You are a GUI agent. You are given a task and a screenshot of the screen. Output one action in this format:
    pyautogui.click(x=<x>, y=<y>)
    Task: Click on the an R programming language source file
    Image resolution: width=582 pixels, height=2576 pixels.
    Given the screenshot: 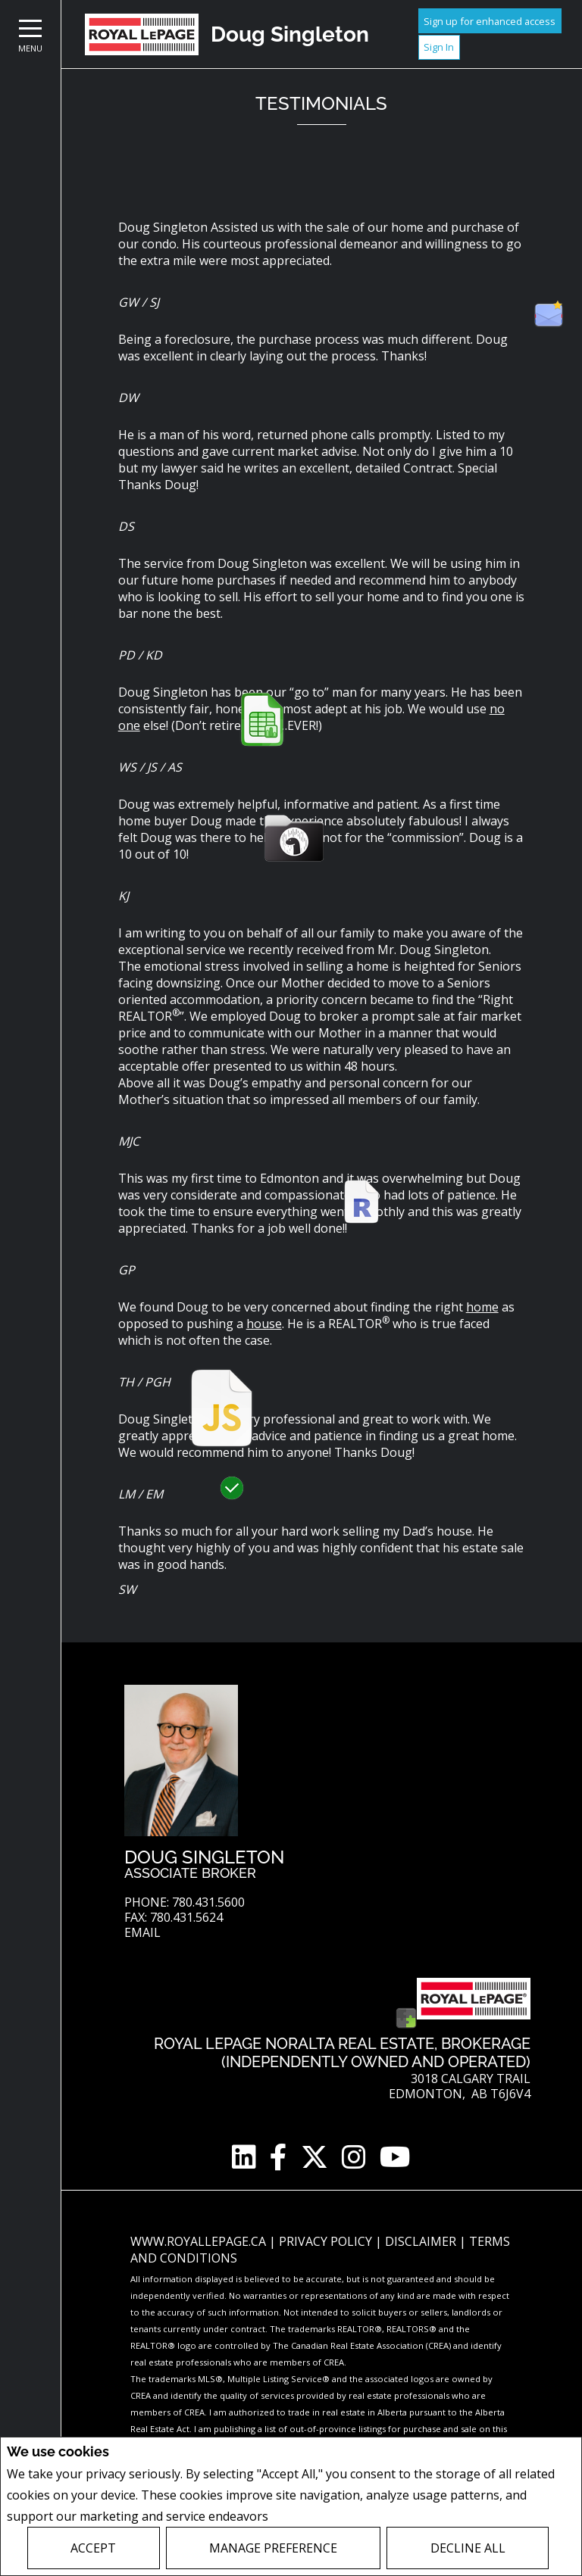 What is the action you would take?
    pyautogui.click(x=361, y=1202)
    